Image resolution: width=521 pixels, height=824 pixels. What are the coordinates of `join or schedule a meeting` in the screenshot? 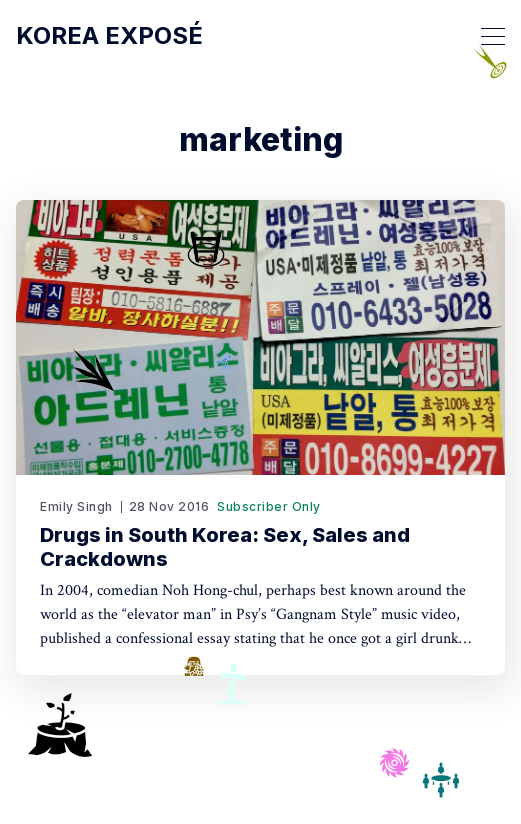 It's located at (441, 780).